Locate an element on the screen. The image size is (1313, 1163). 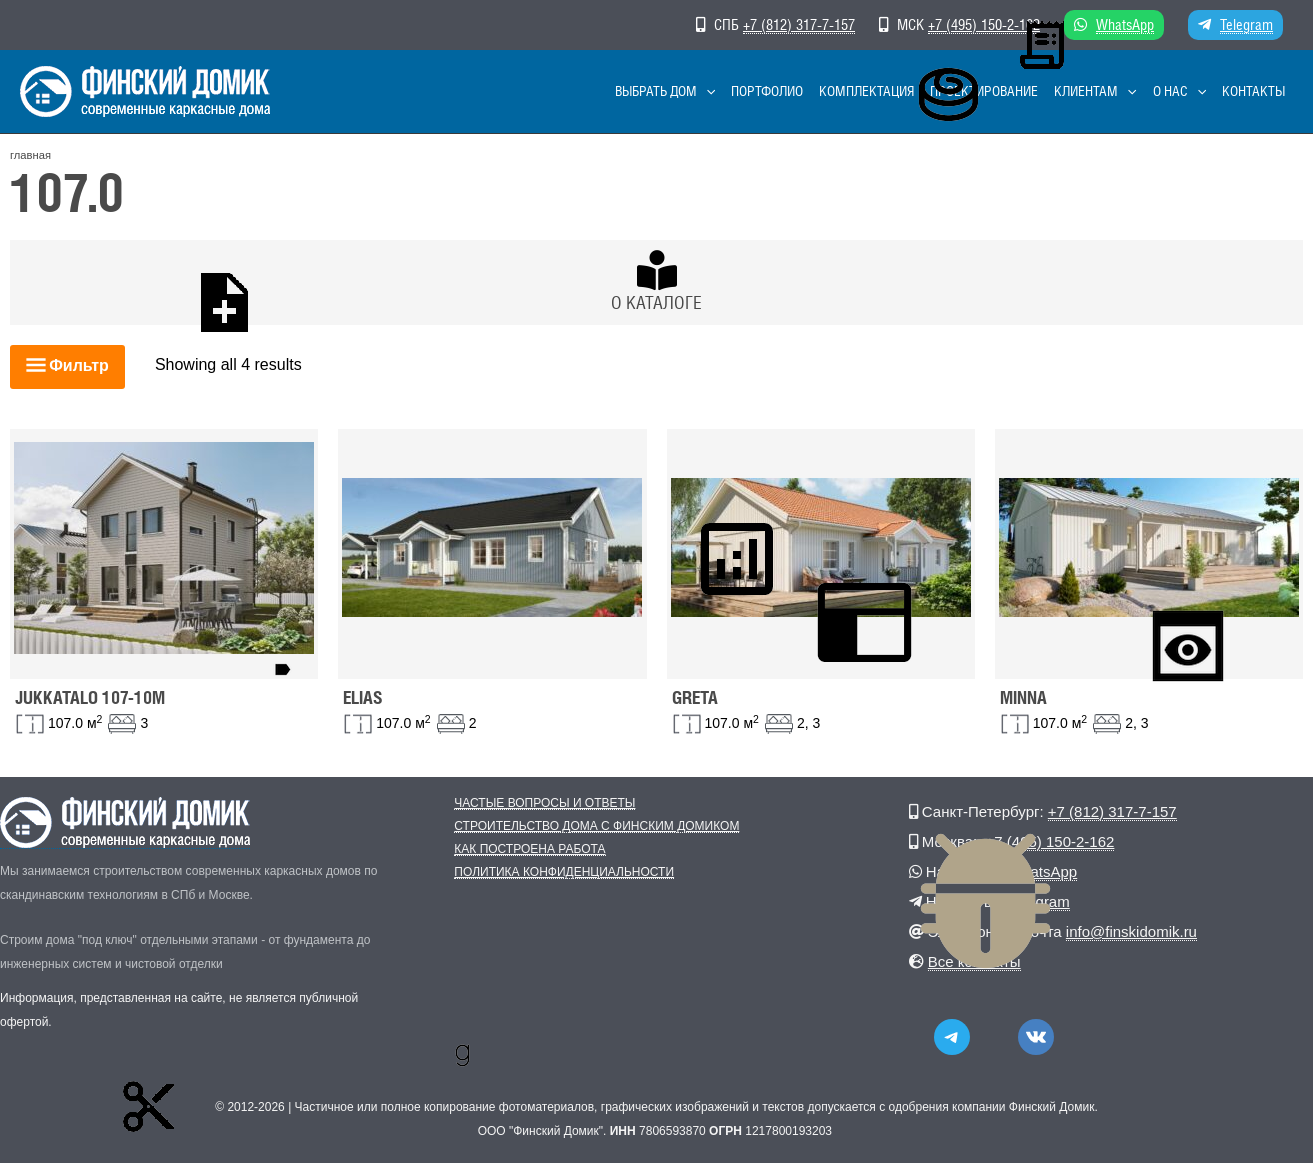
add or manage labels for organization is located at coordinates (282, 669).